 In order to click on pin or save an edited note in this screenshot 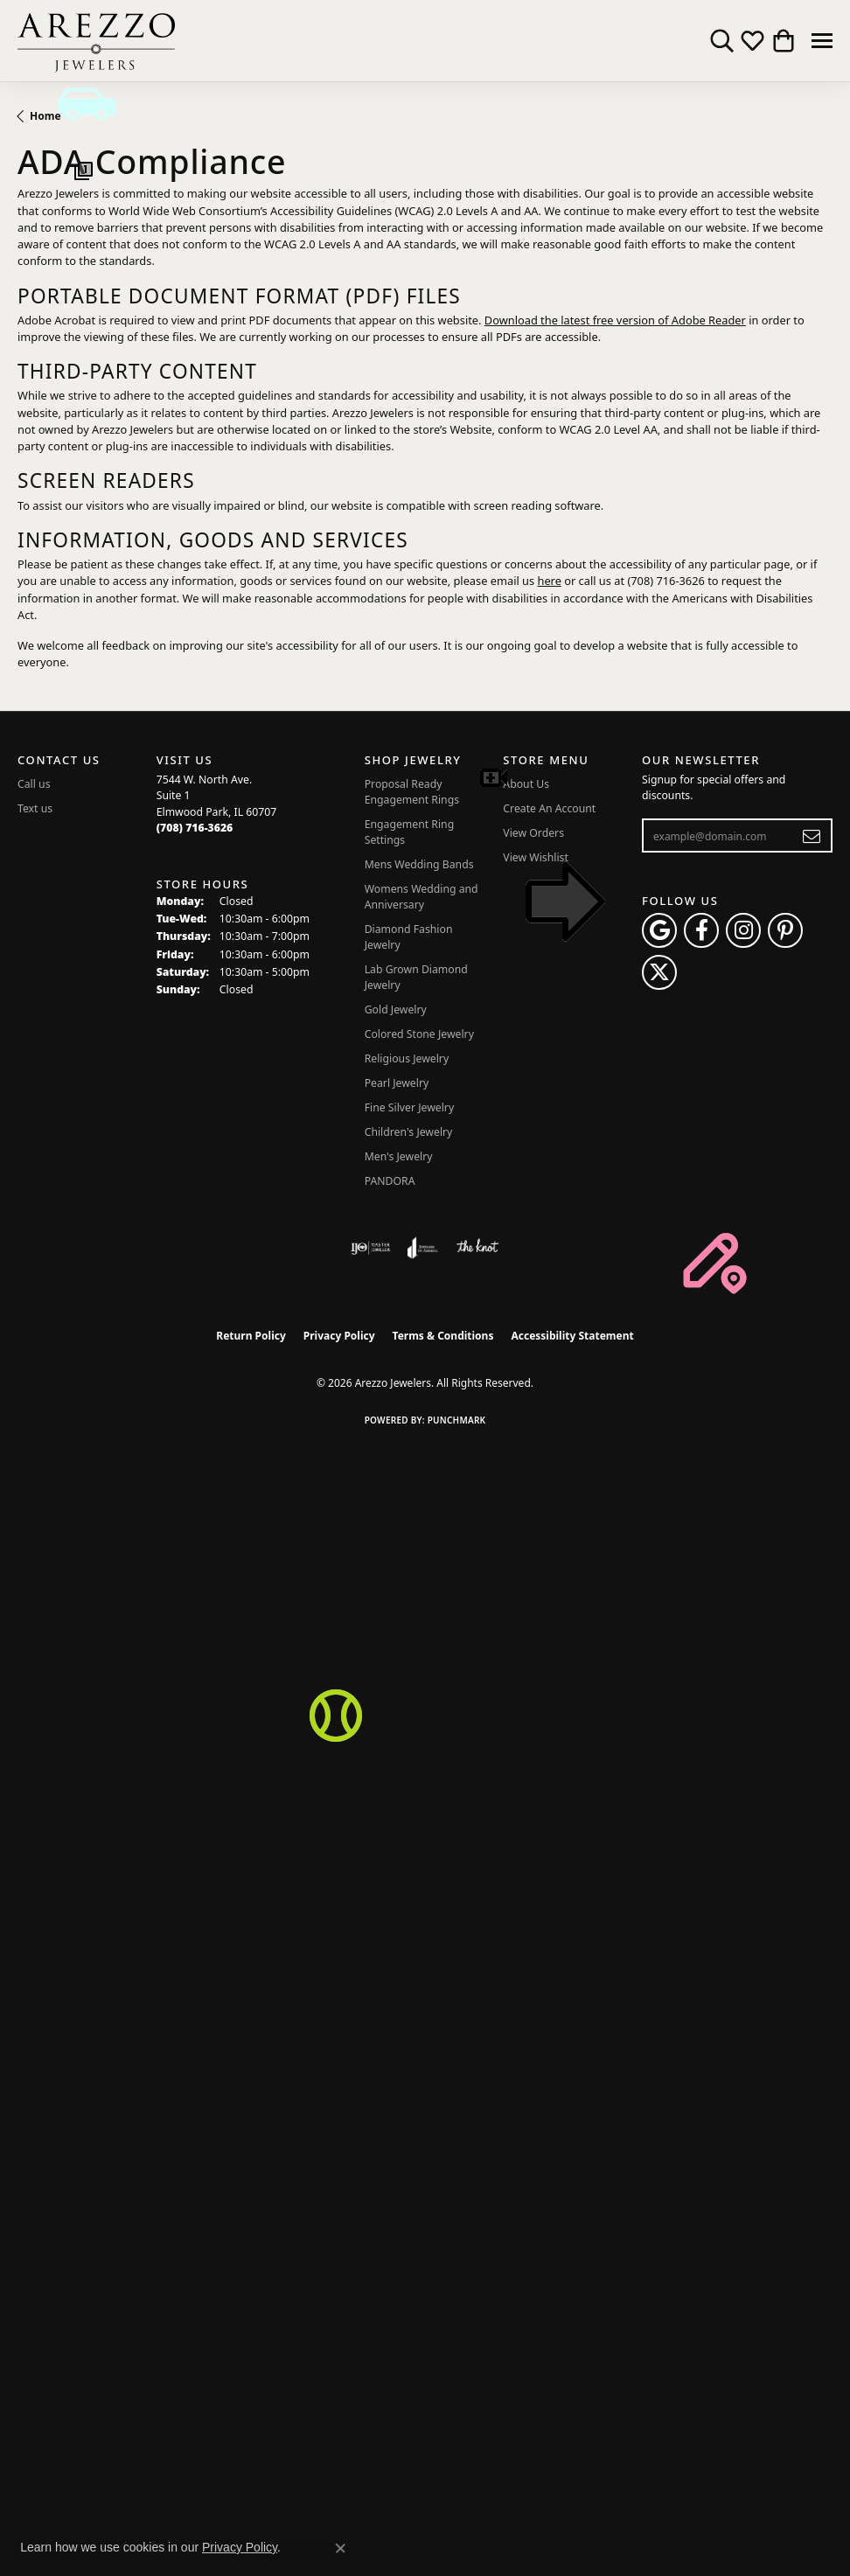, I will do `click(712, 1259)`.